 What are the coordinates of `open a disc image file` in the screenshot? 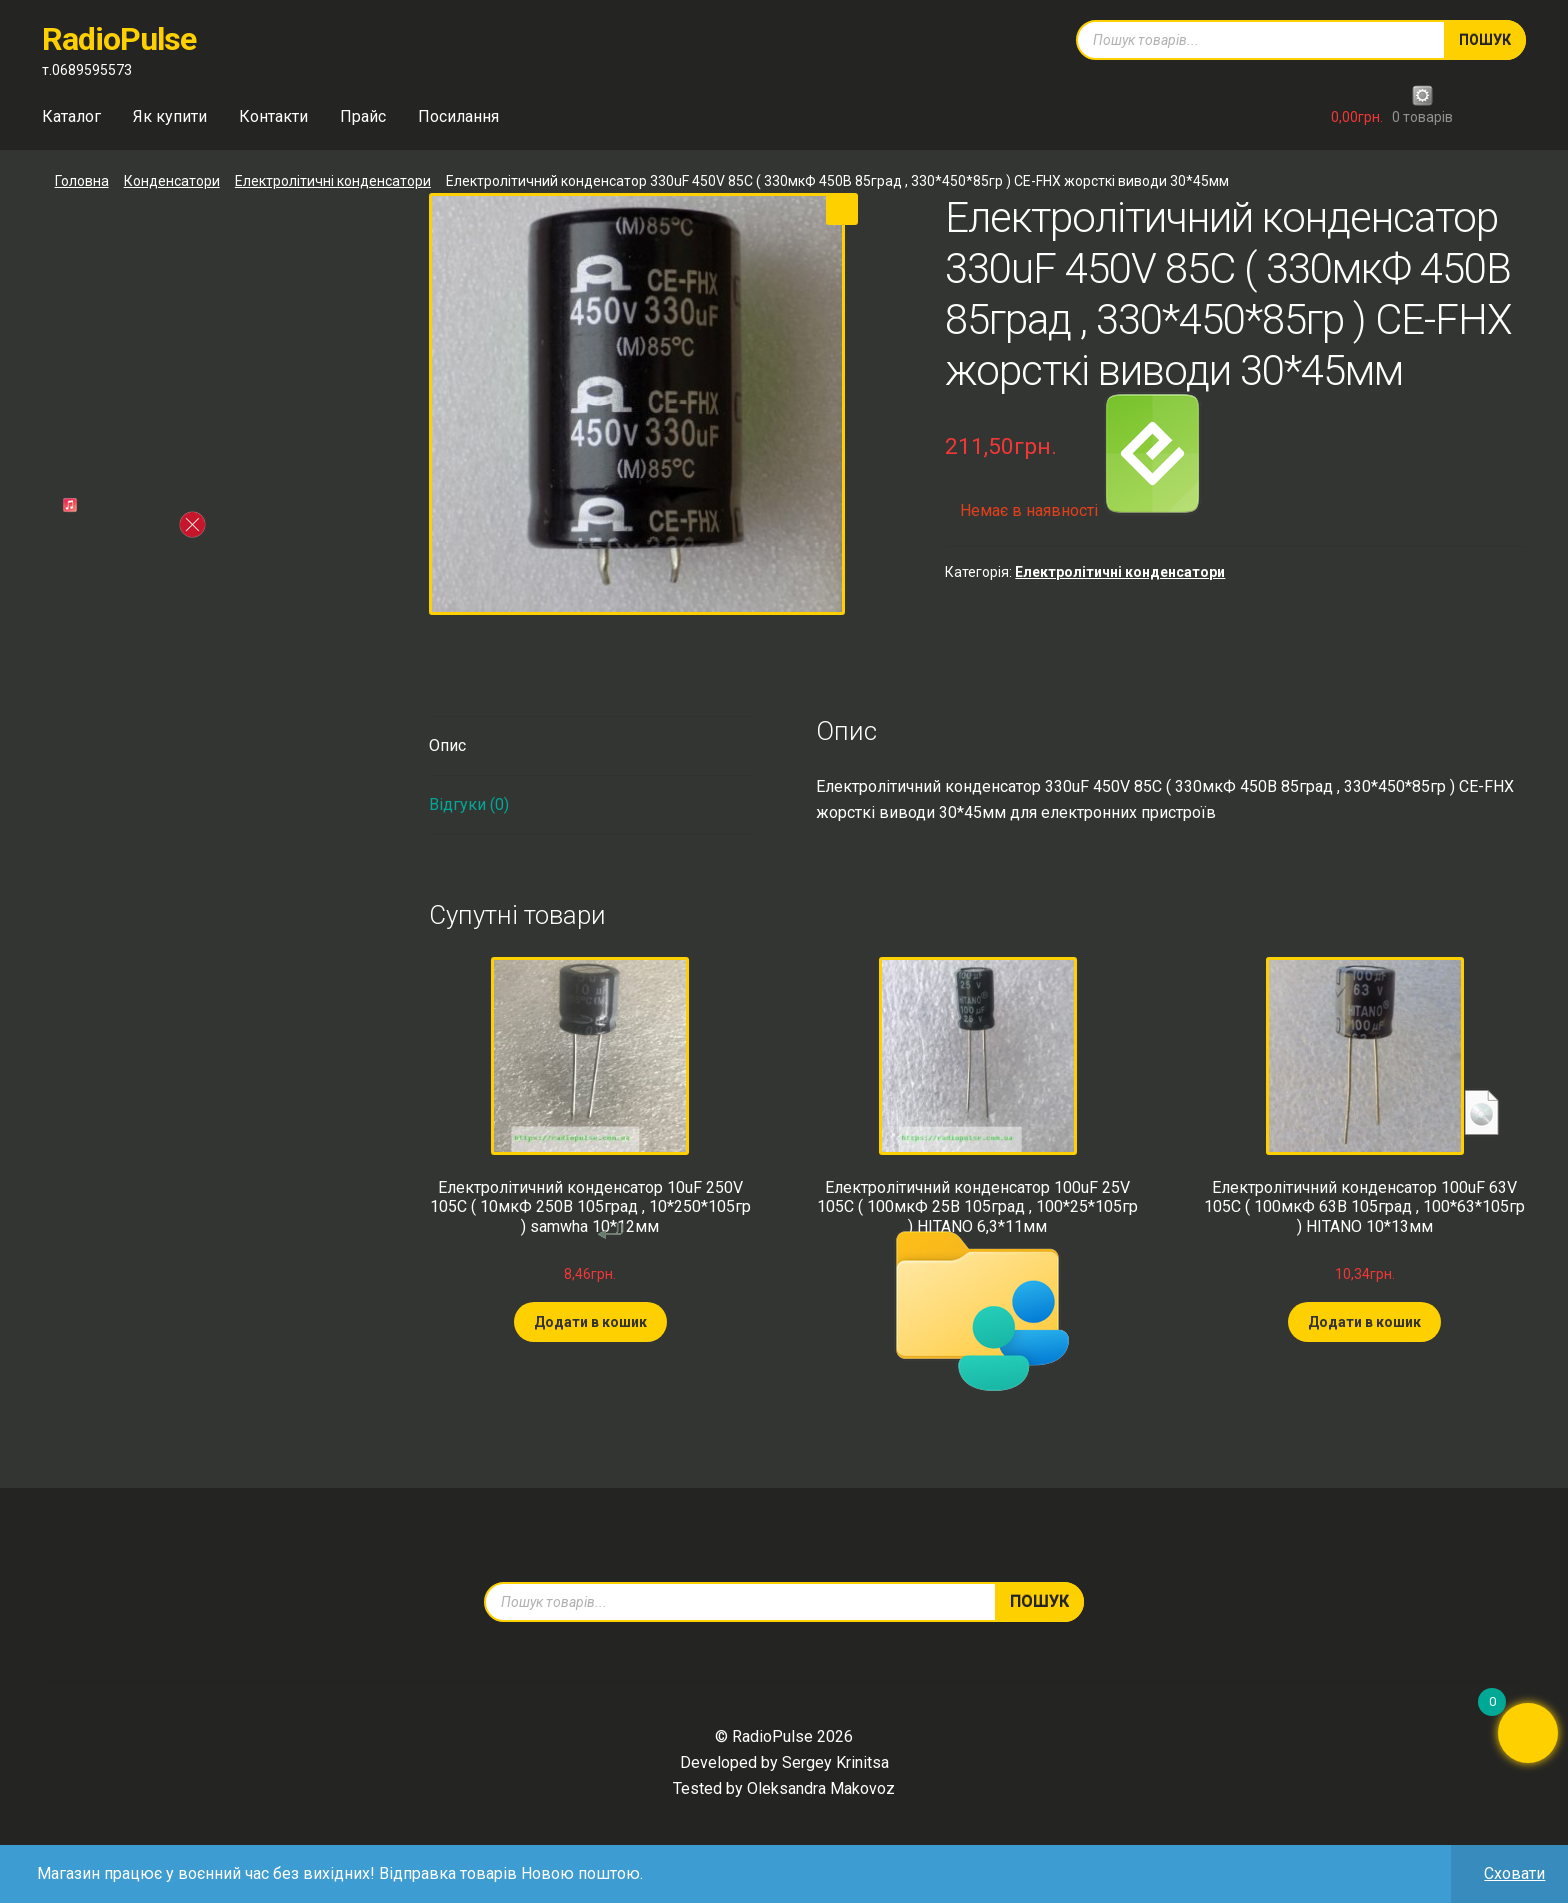 It's located at (1481, 1112).